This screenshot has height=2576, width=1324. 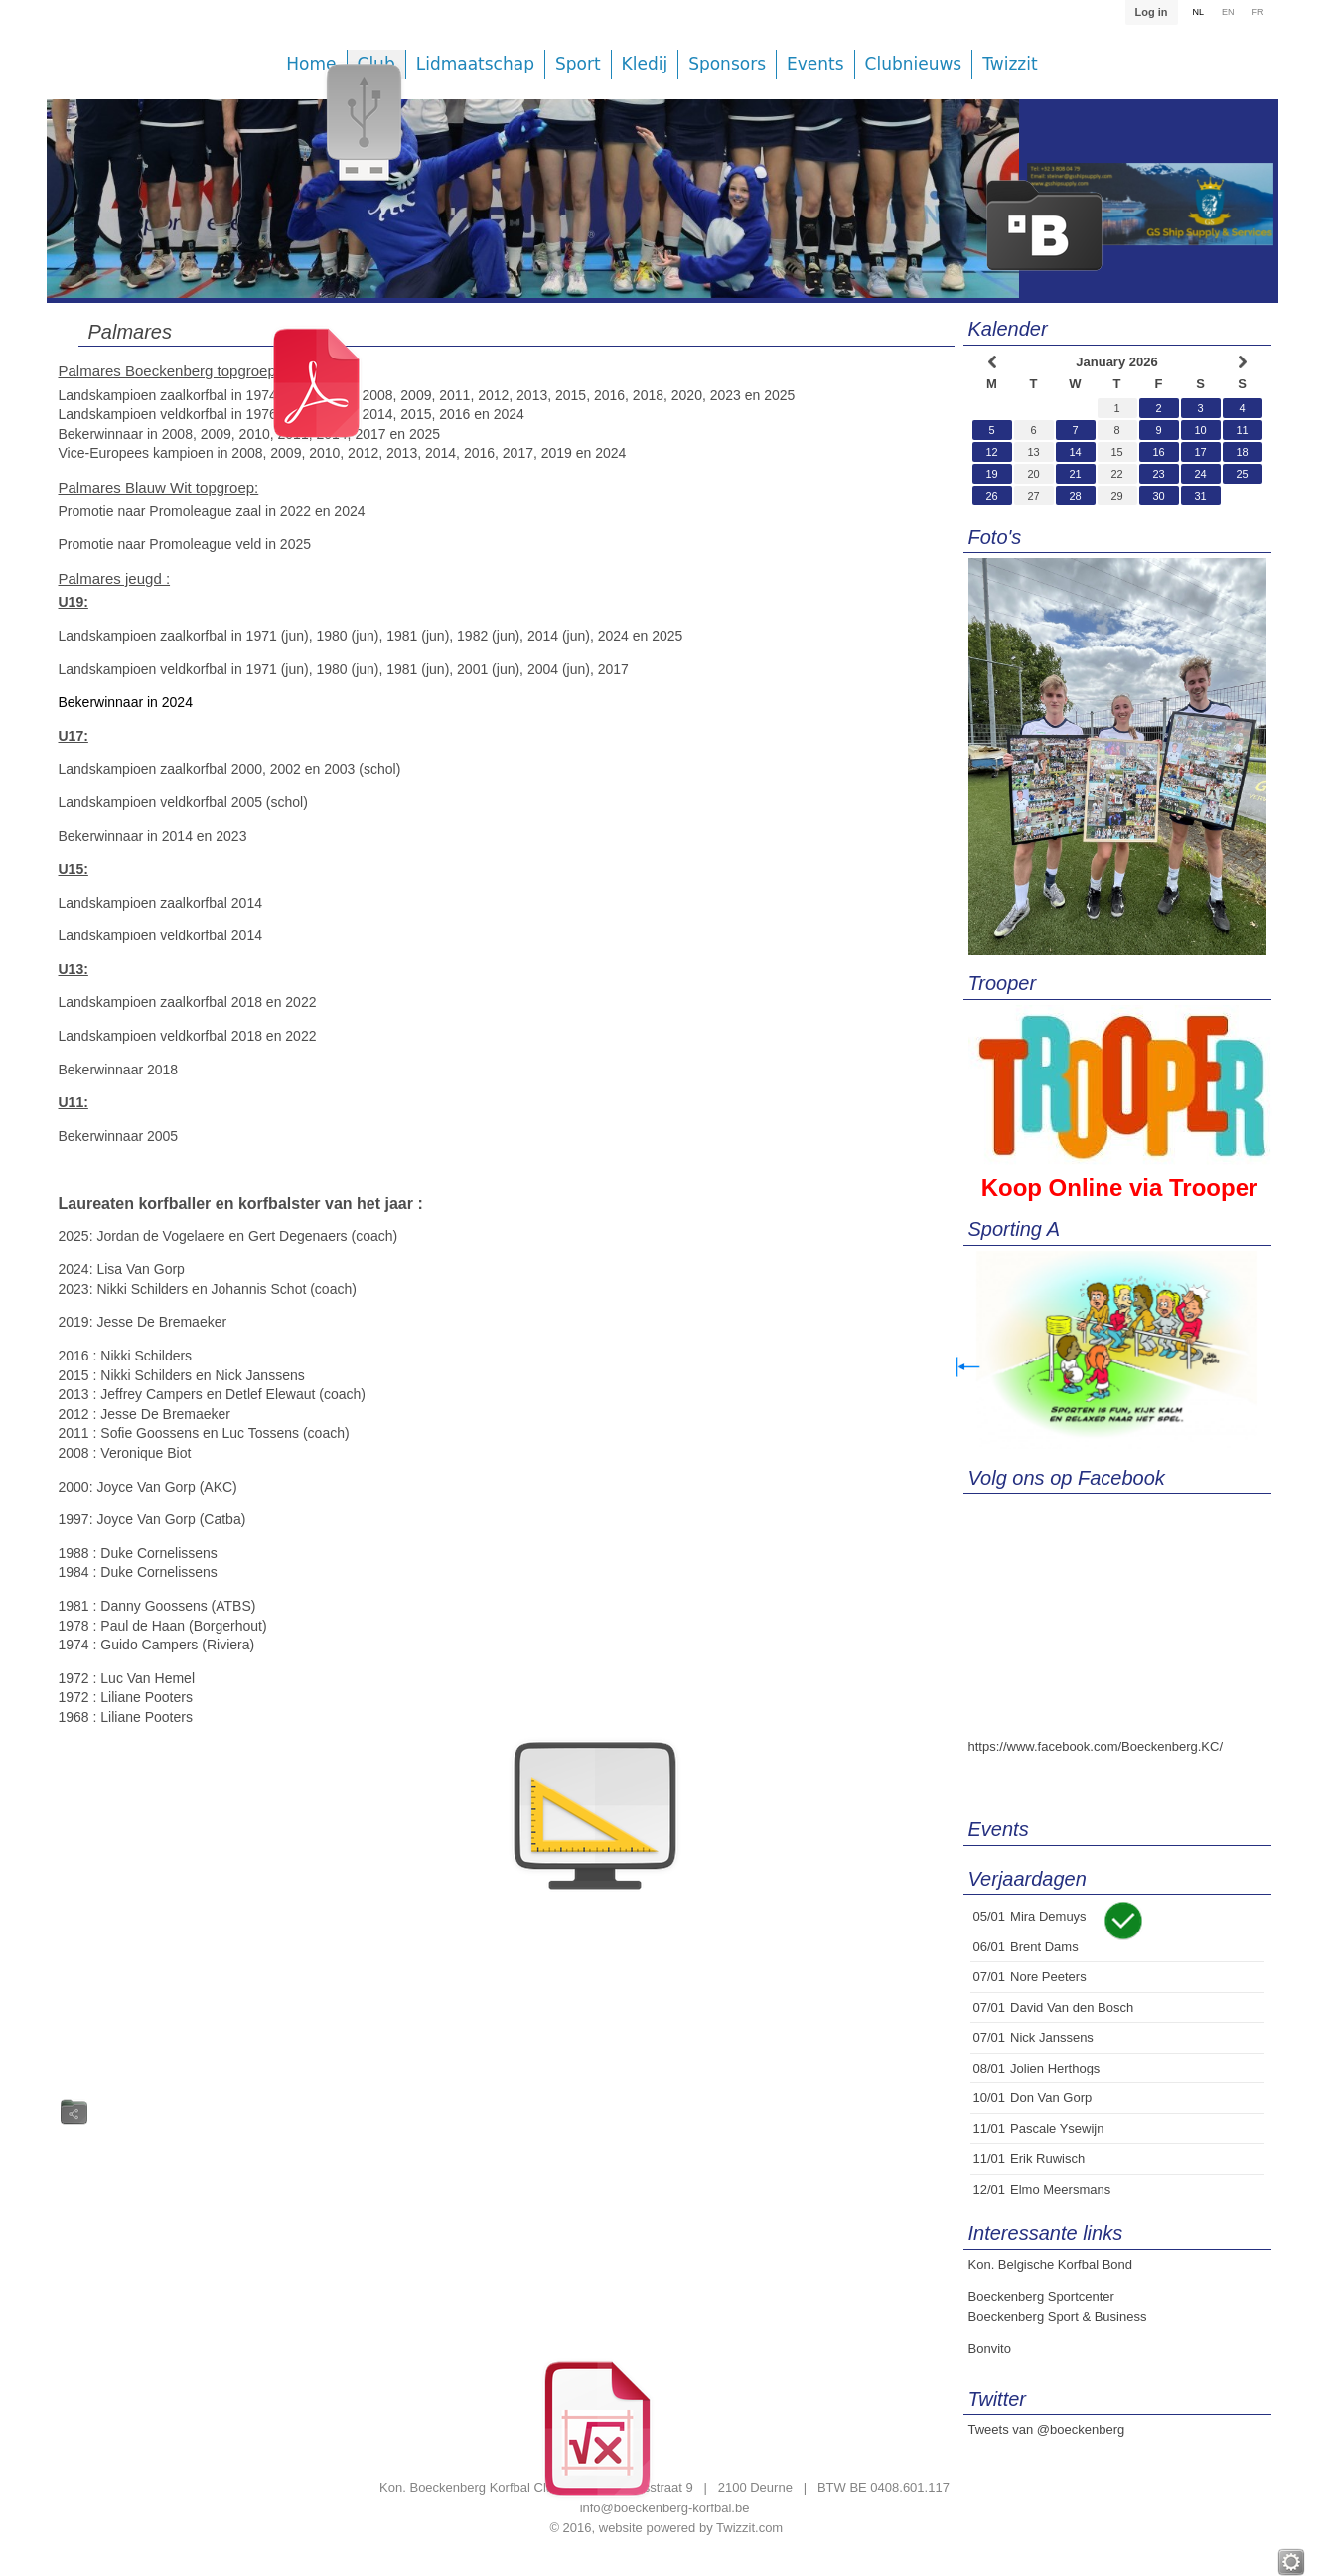 I want to click on removable USB storage device, so click(x=364, y=121).